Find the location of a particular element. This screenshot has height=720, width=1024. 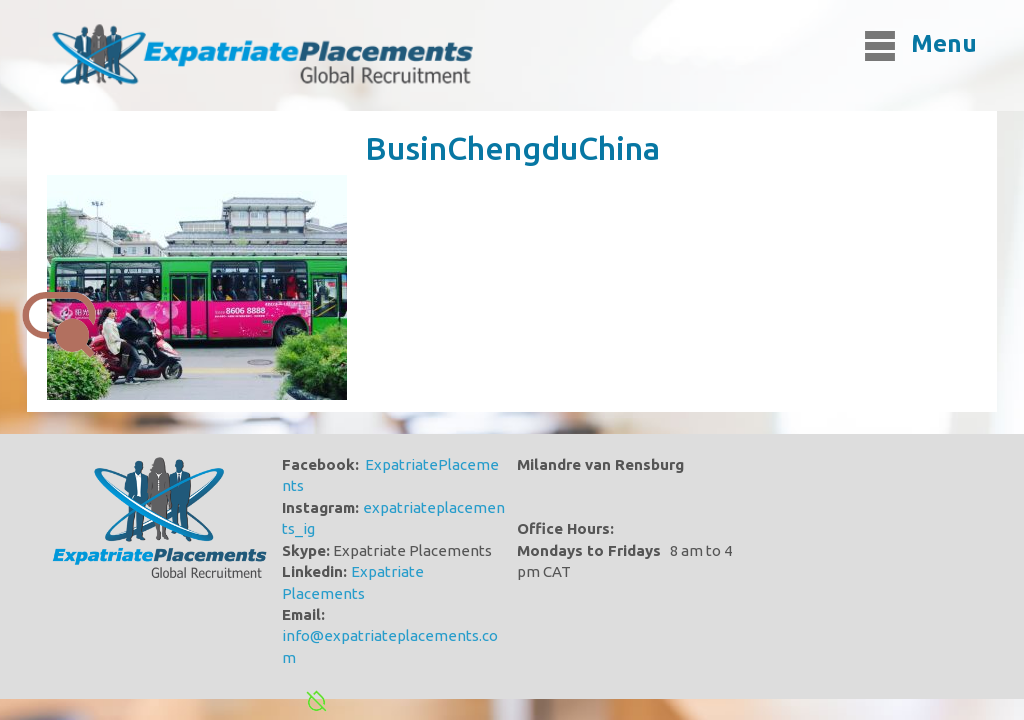

access search engine optimization tools is located at coordinates (59, 322).